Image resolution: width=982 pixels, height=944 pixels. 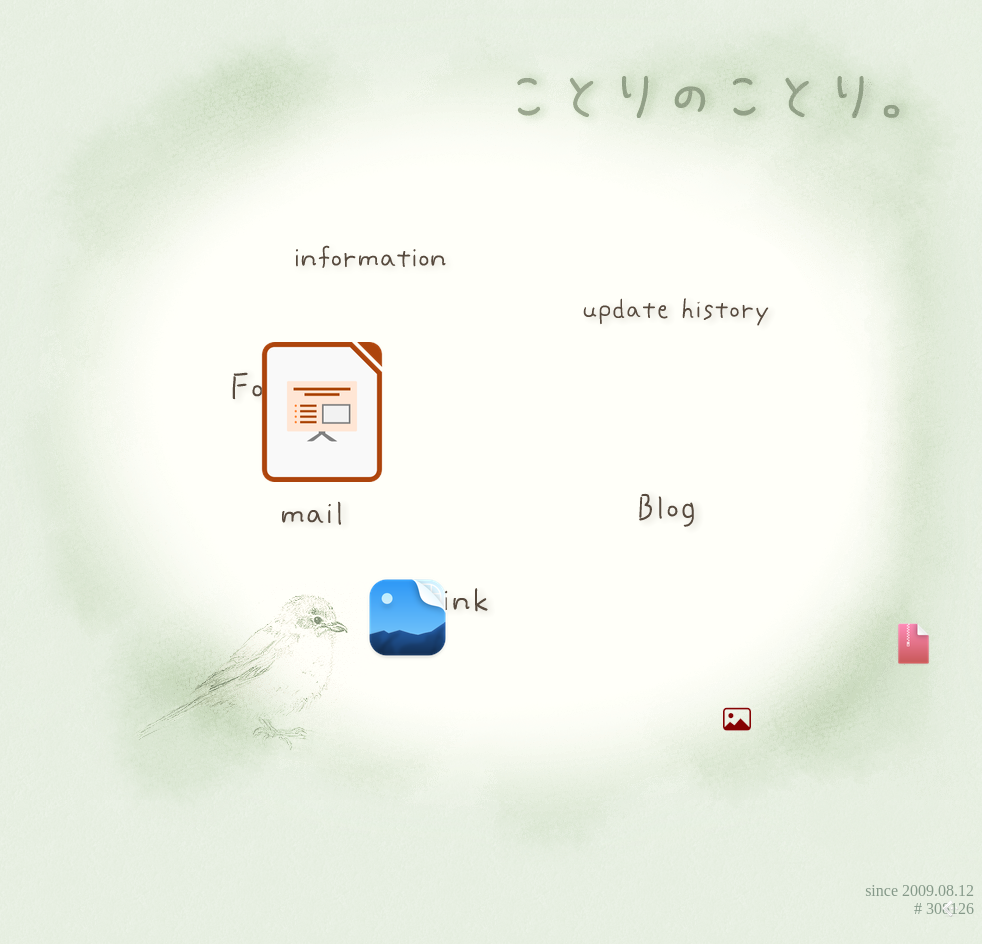 What do you see at coordinates (322, 412) in the screenshot?
I see `open a libreoffice impress presentation file` at bounding box center [322, 412].